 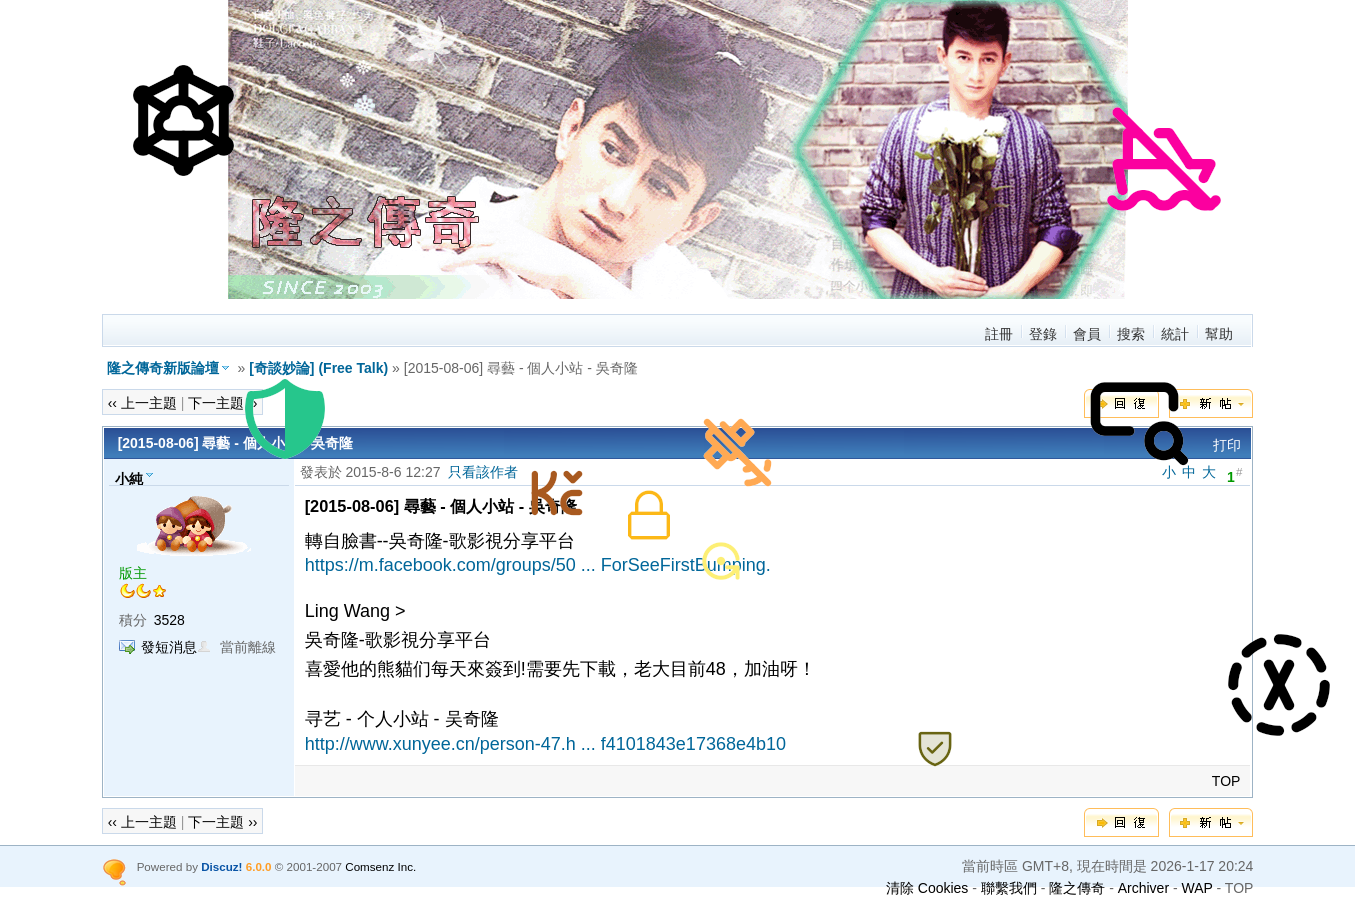 I want to click on indicates partial security or protection status, so click(x=285, y=419).